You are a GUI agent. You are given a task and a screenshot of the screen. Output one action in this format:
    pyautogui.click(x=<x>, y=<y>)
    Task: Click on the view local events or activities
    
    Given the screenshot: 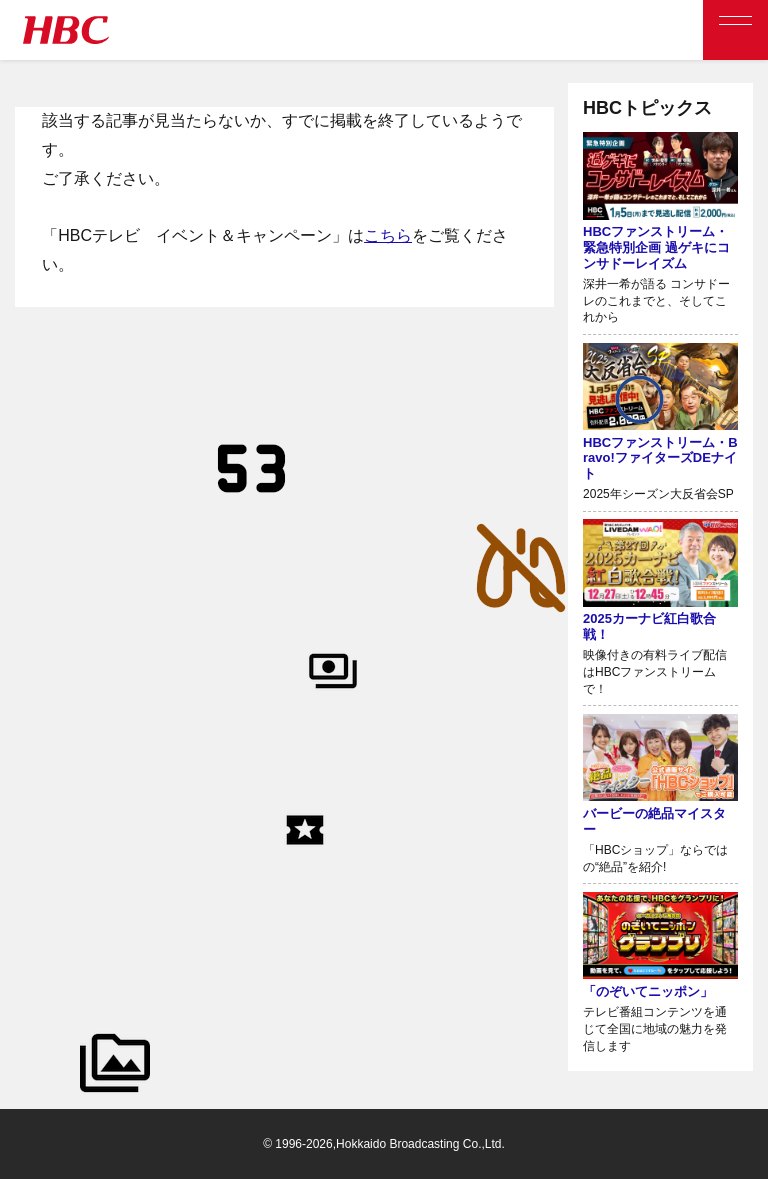 What is the action you would take?
    pyautogui.click(x=305, y=830)
    